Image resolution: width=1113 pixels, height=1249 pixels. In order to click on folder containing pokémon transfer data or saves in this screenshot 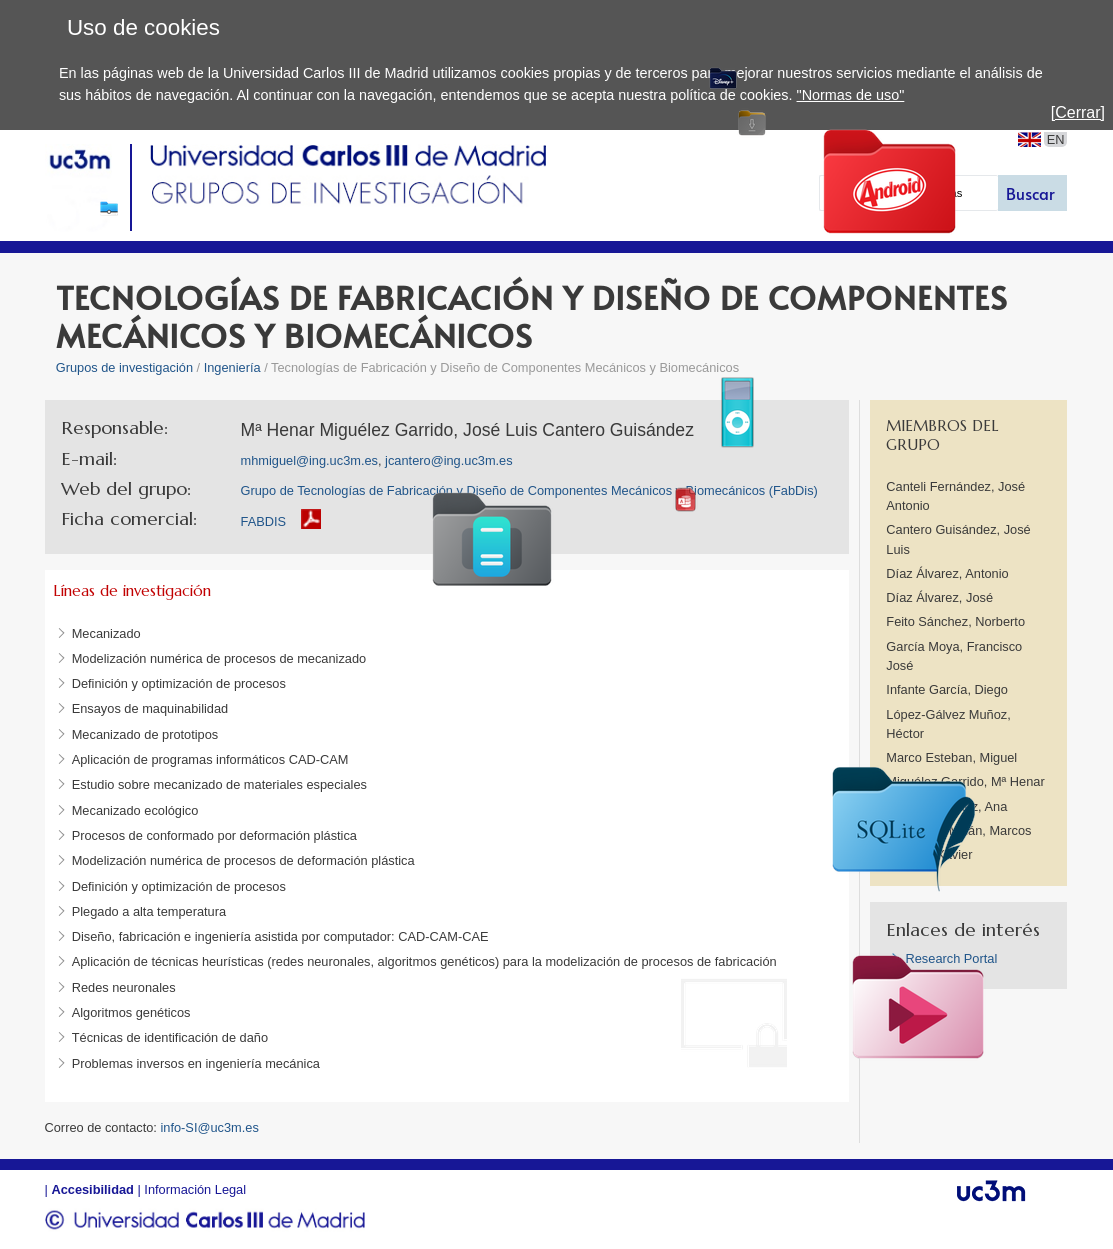, I will do `click(109, 209)`.